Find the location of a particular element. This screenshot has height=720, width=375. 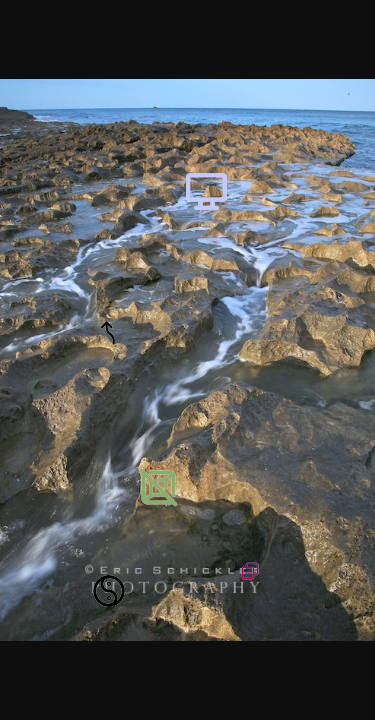

collapse all expanded items in a tree view is located at coordinates (250, 571).